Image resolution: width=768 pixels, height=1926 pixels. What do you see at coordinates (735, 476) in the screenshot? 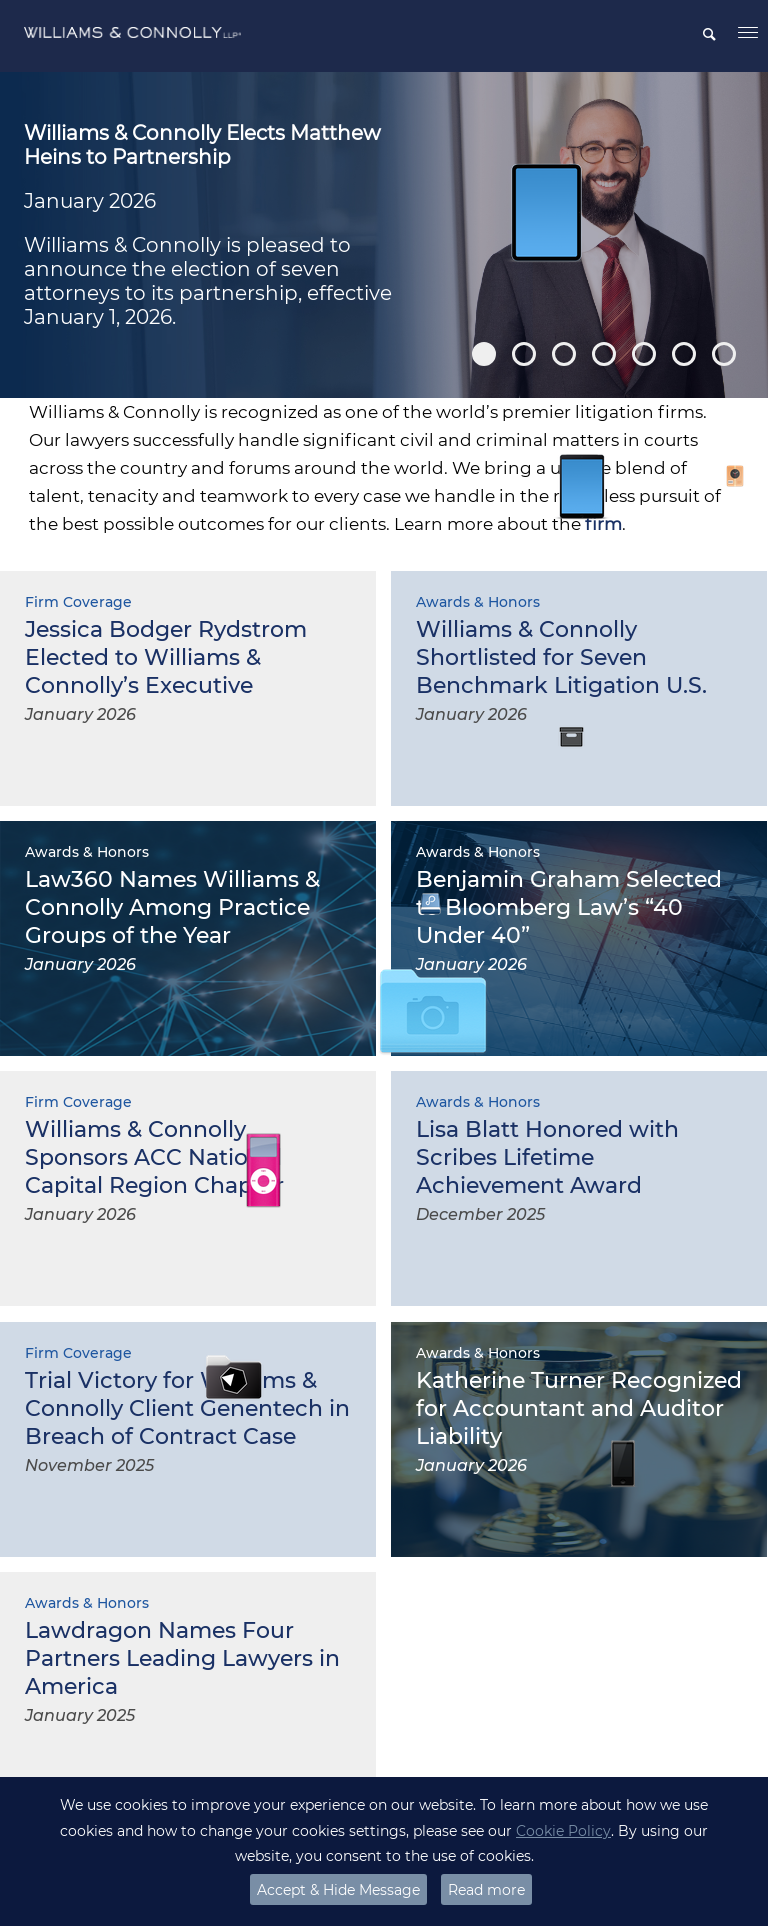
I see `package manager is processing or waiting` at bounding box center [735, 476].